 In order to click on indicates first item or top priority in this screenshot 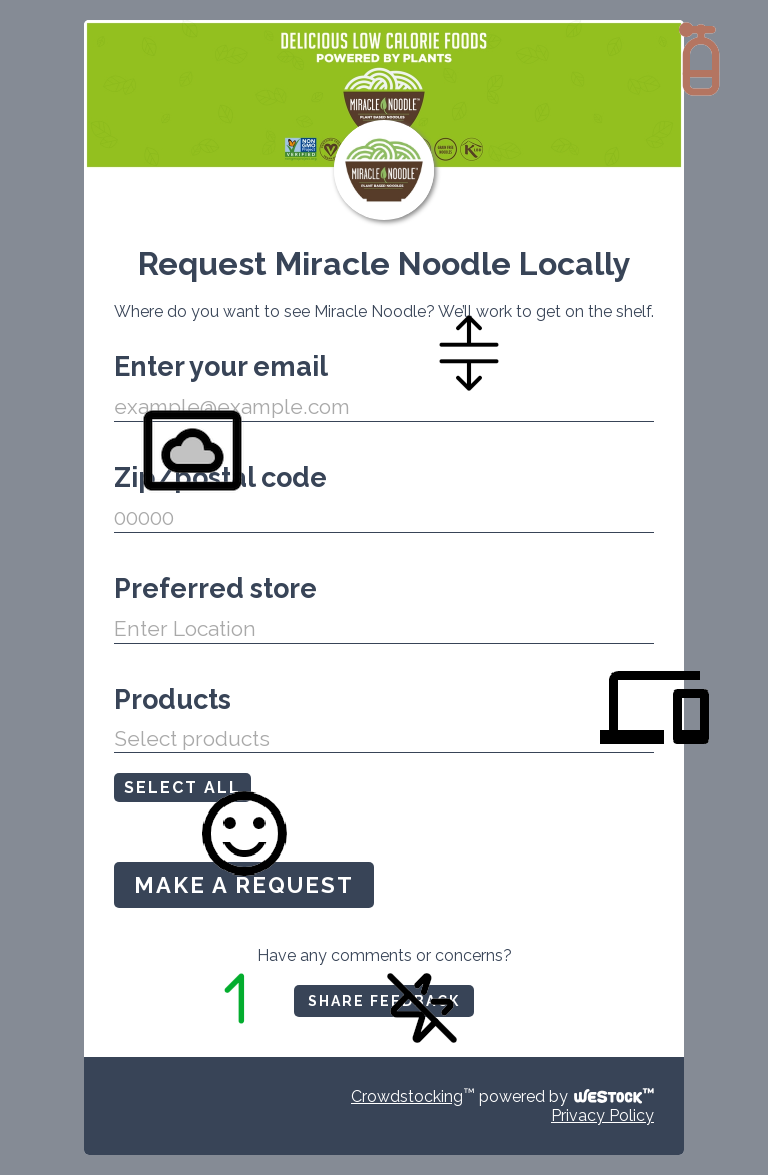, I will do `click(238, 998)`.